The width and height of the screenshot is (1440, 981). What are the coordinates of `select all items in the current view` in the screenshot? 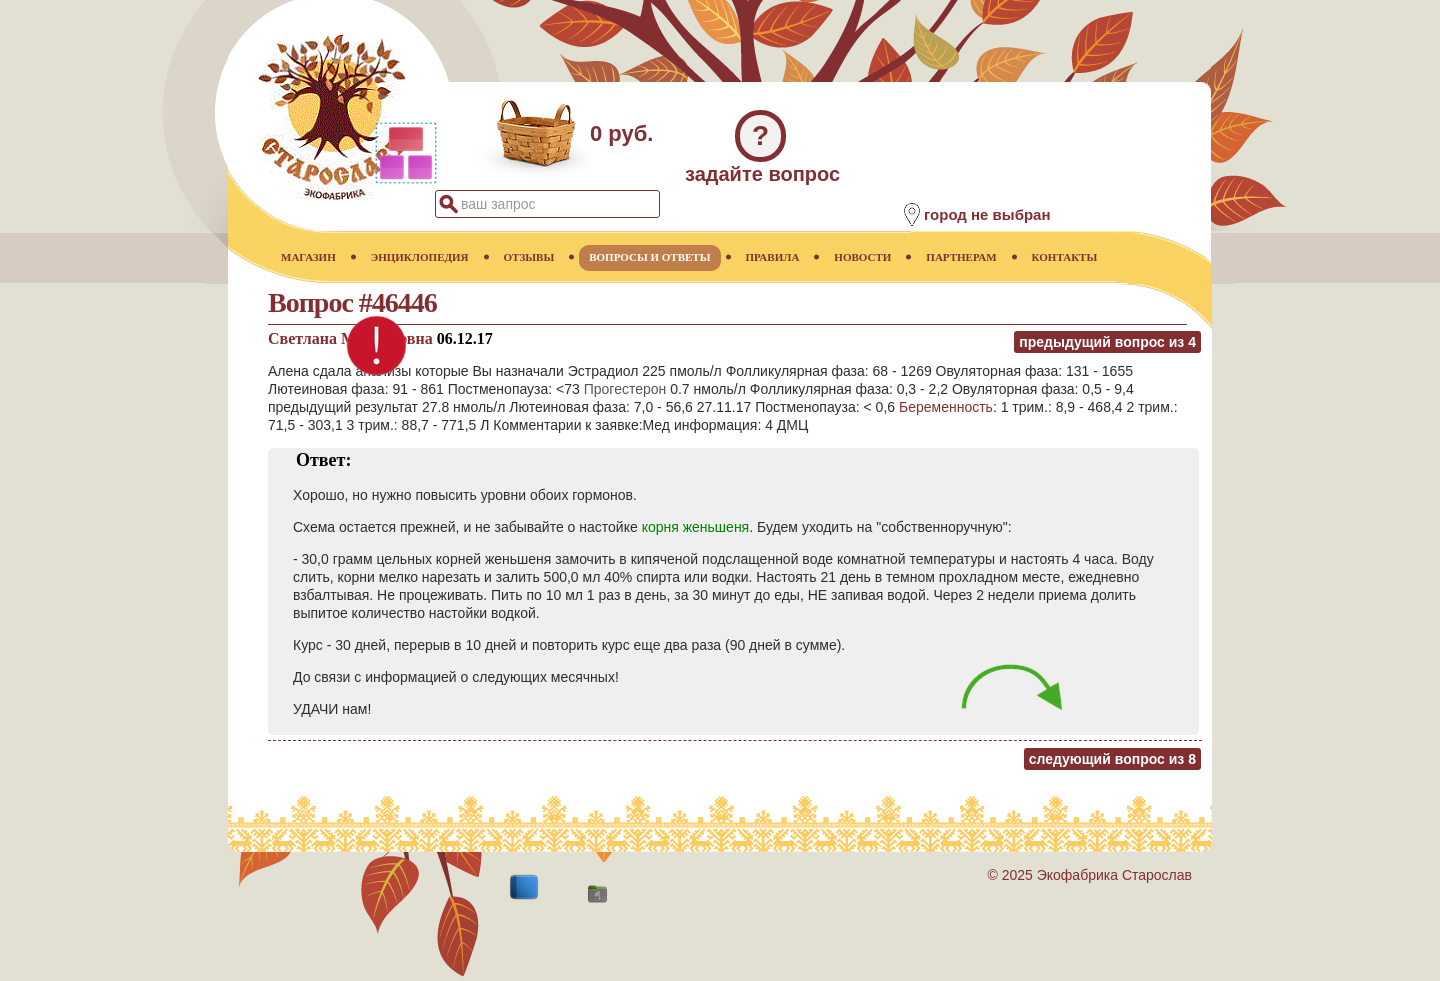 It's located at (406, 153).